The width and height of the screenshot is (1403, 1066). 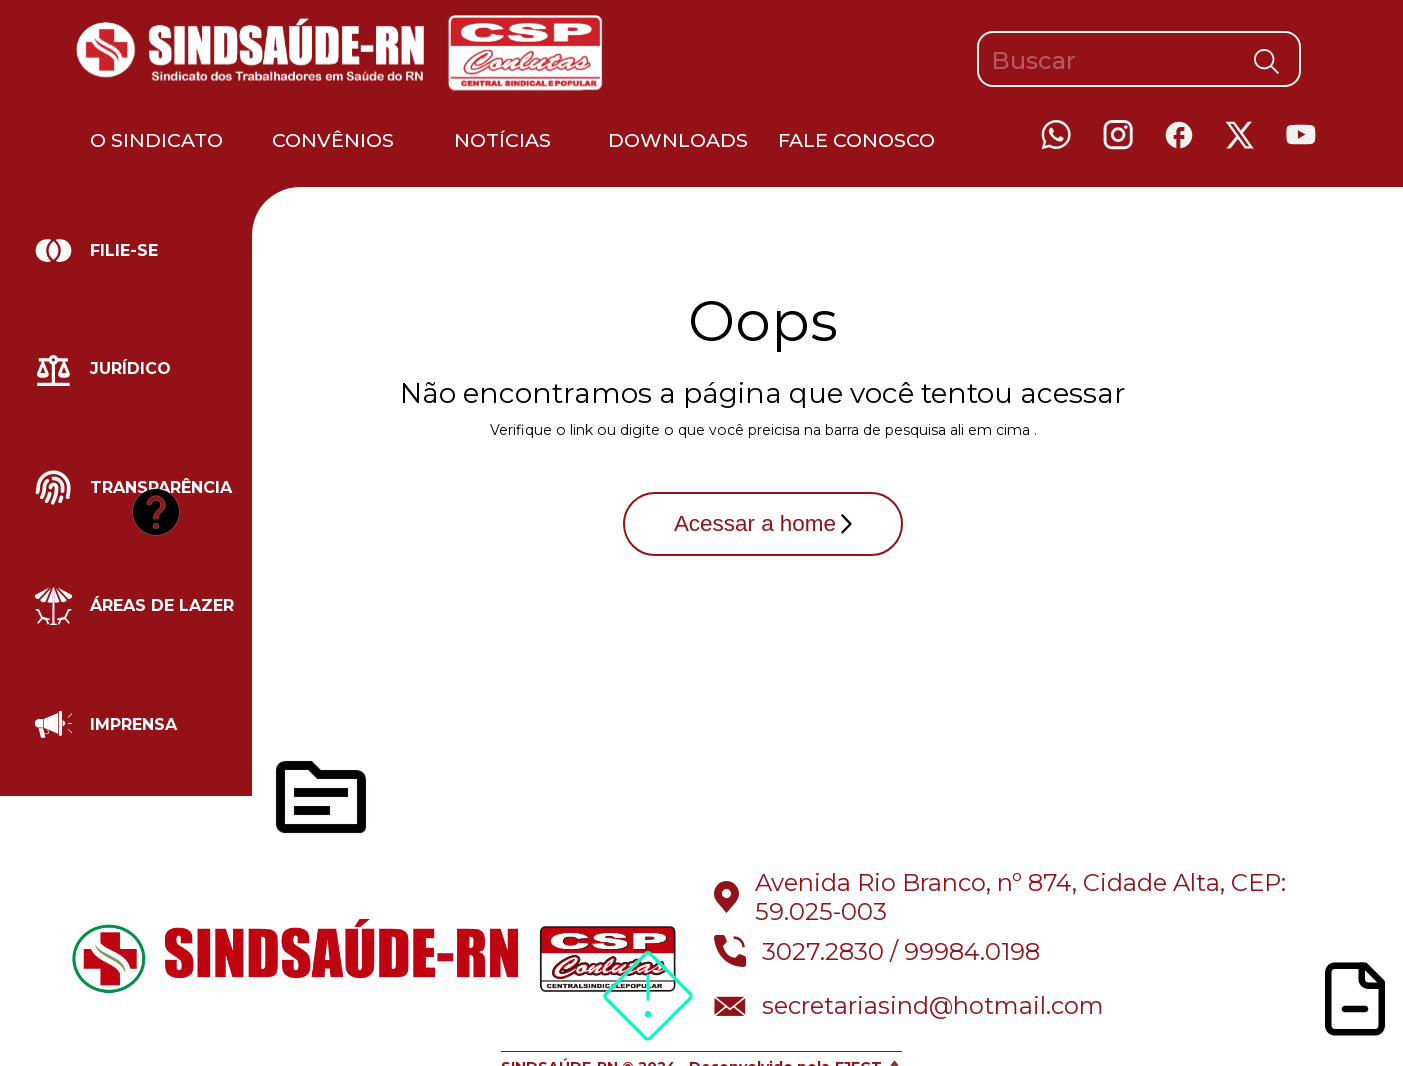 I want to click on access help or support, so click(x=156, y=512).